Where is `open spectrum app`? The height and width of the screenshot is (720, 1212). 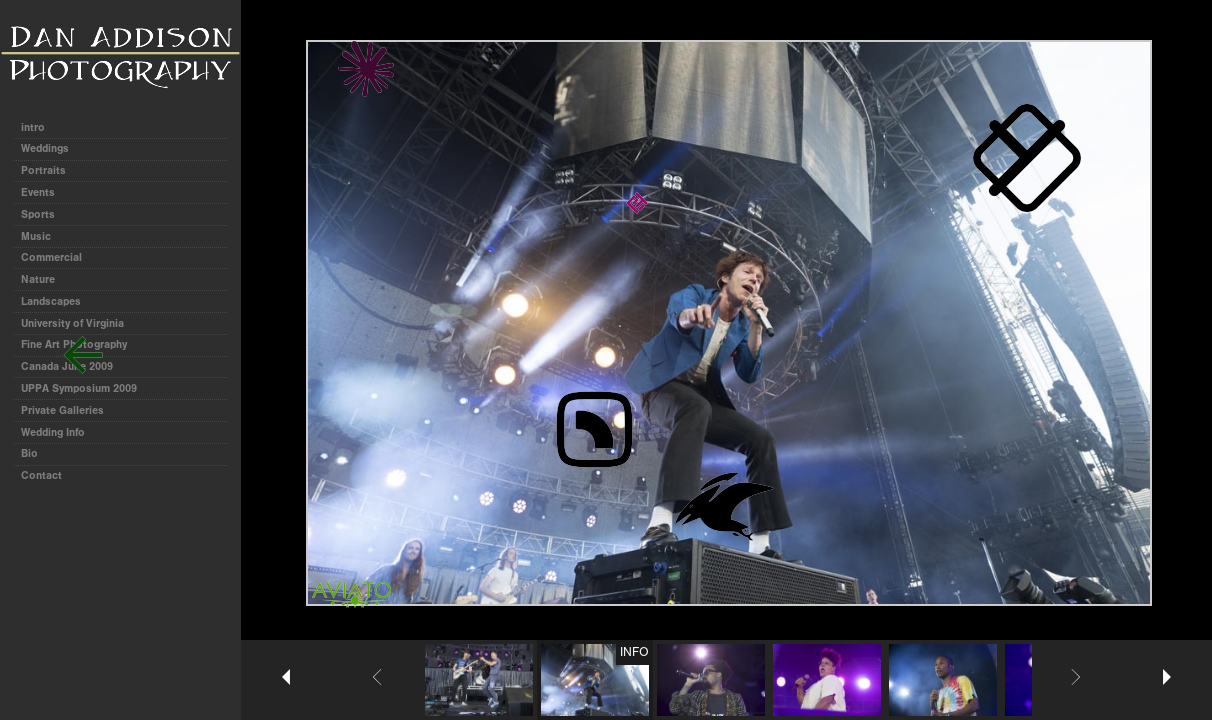
open spectrum app is located at coordinates (594, 429).